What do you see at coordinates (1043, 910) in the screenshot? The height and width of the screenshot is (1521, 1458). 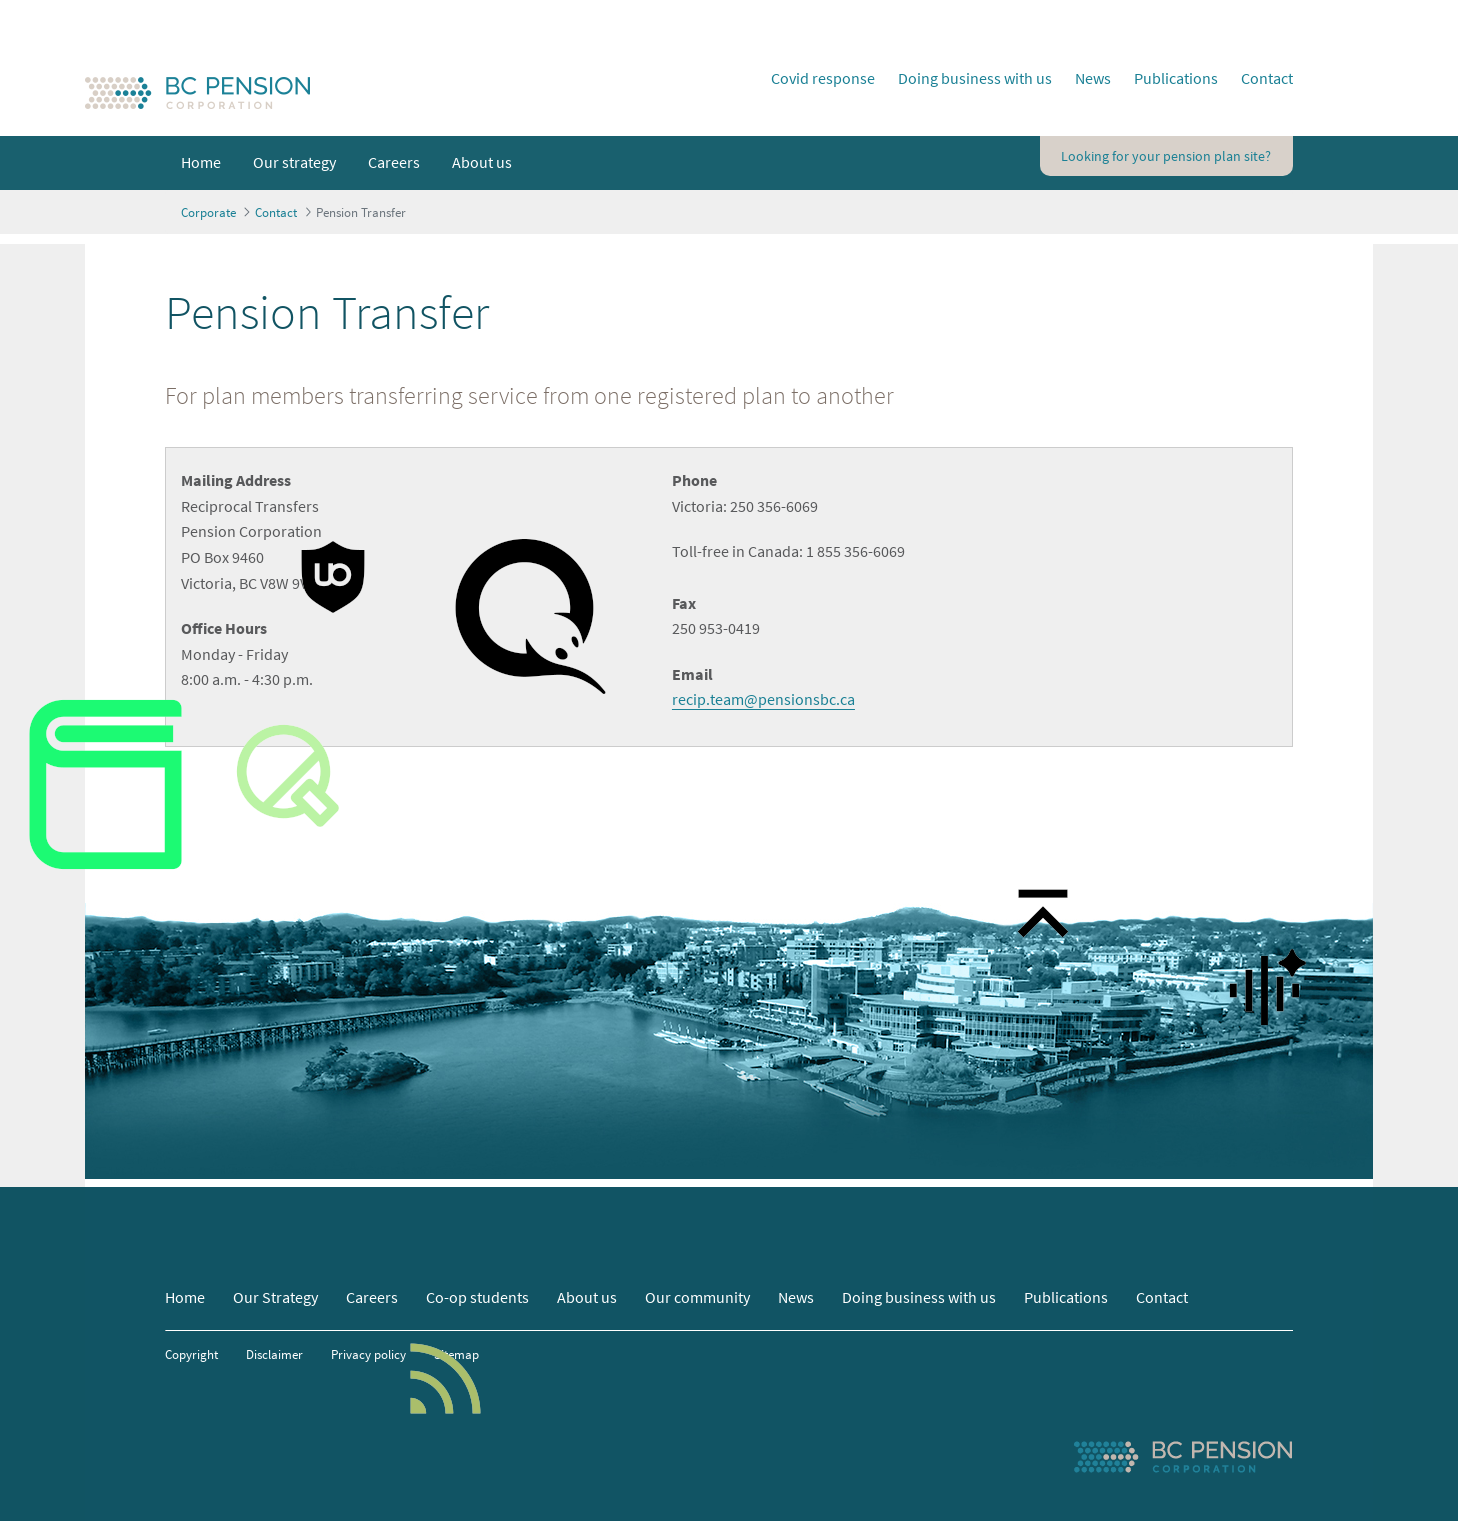 I see `skip to the top of a list or page` at bounding box center [1043, 910].